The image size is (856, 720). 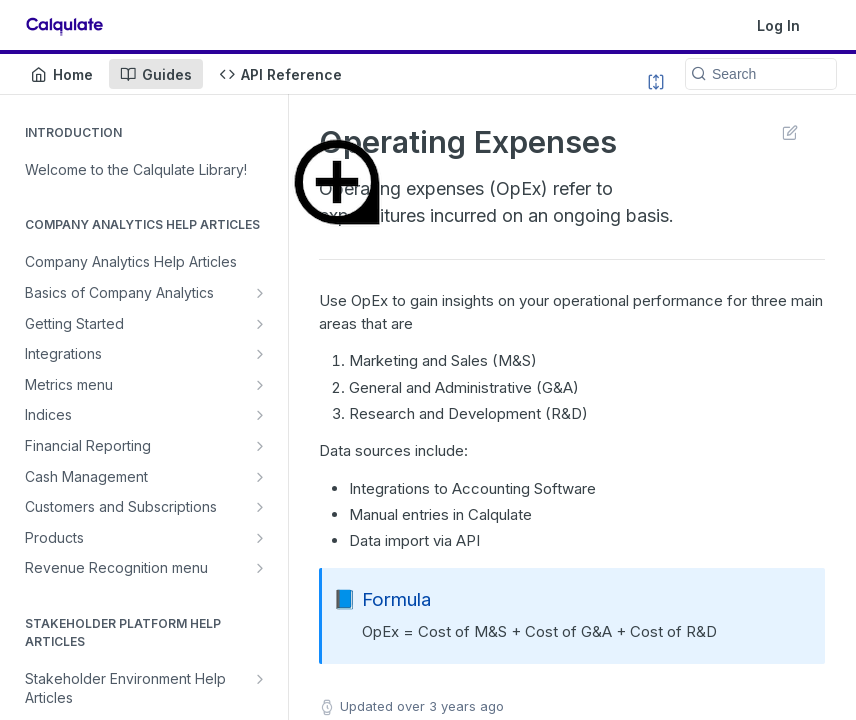 What do you see at coordinates (337, 182) in the screenshot?
I see `zoom in on image` at bounding box center [337, 182].